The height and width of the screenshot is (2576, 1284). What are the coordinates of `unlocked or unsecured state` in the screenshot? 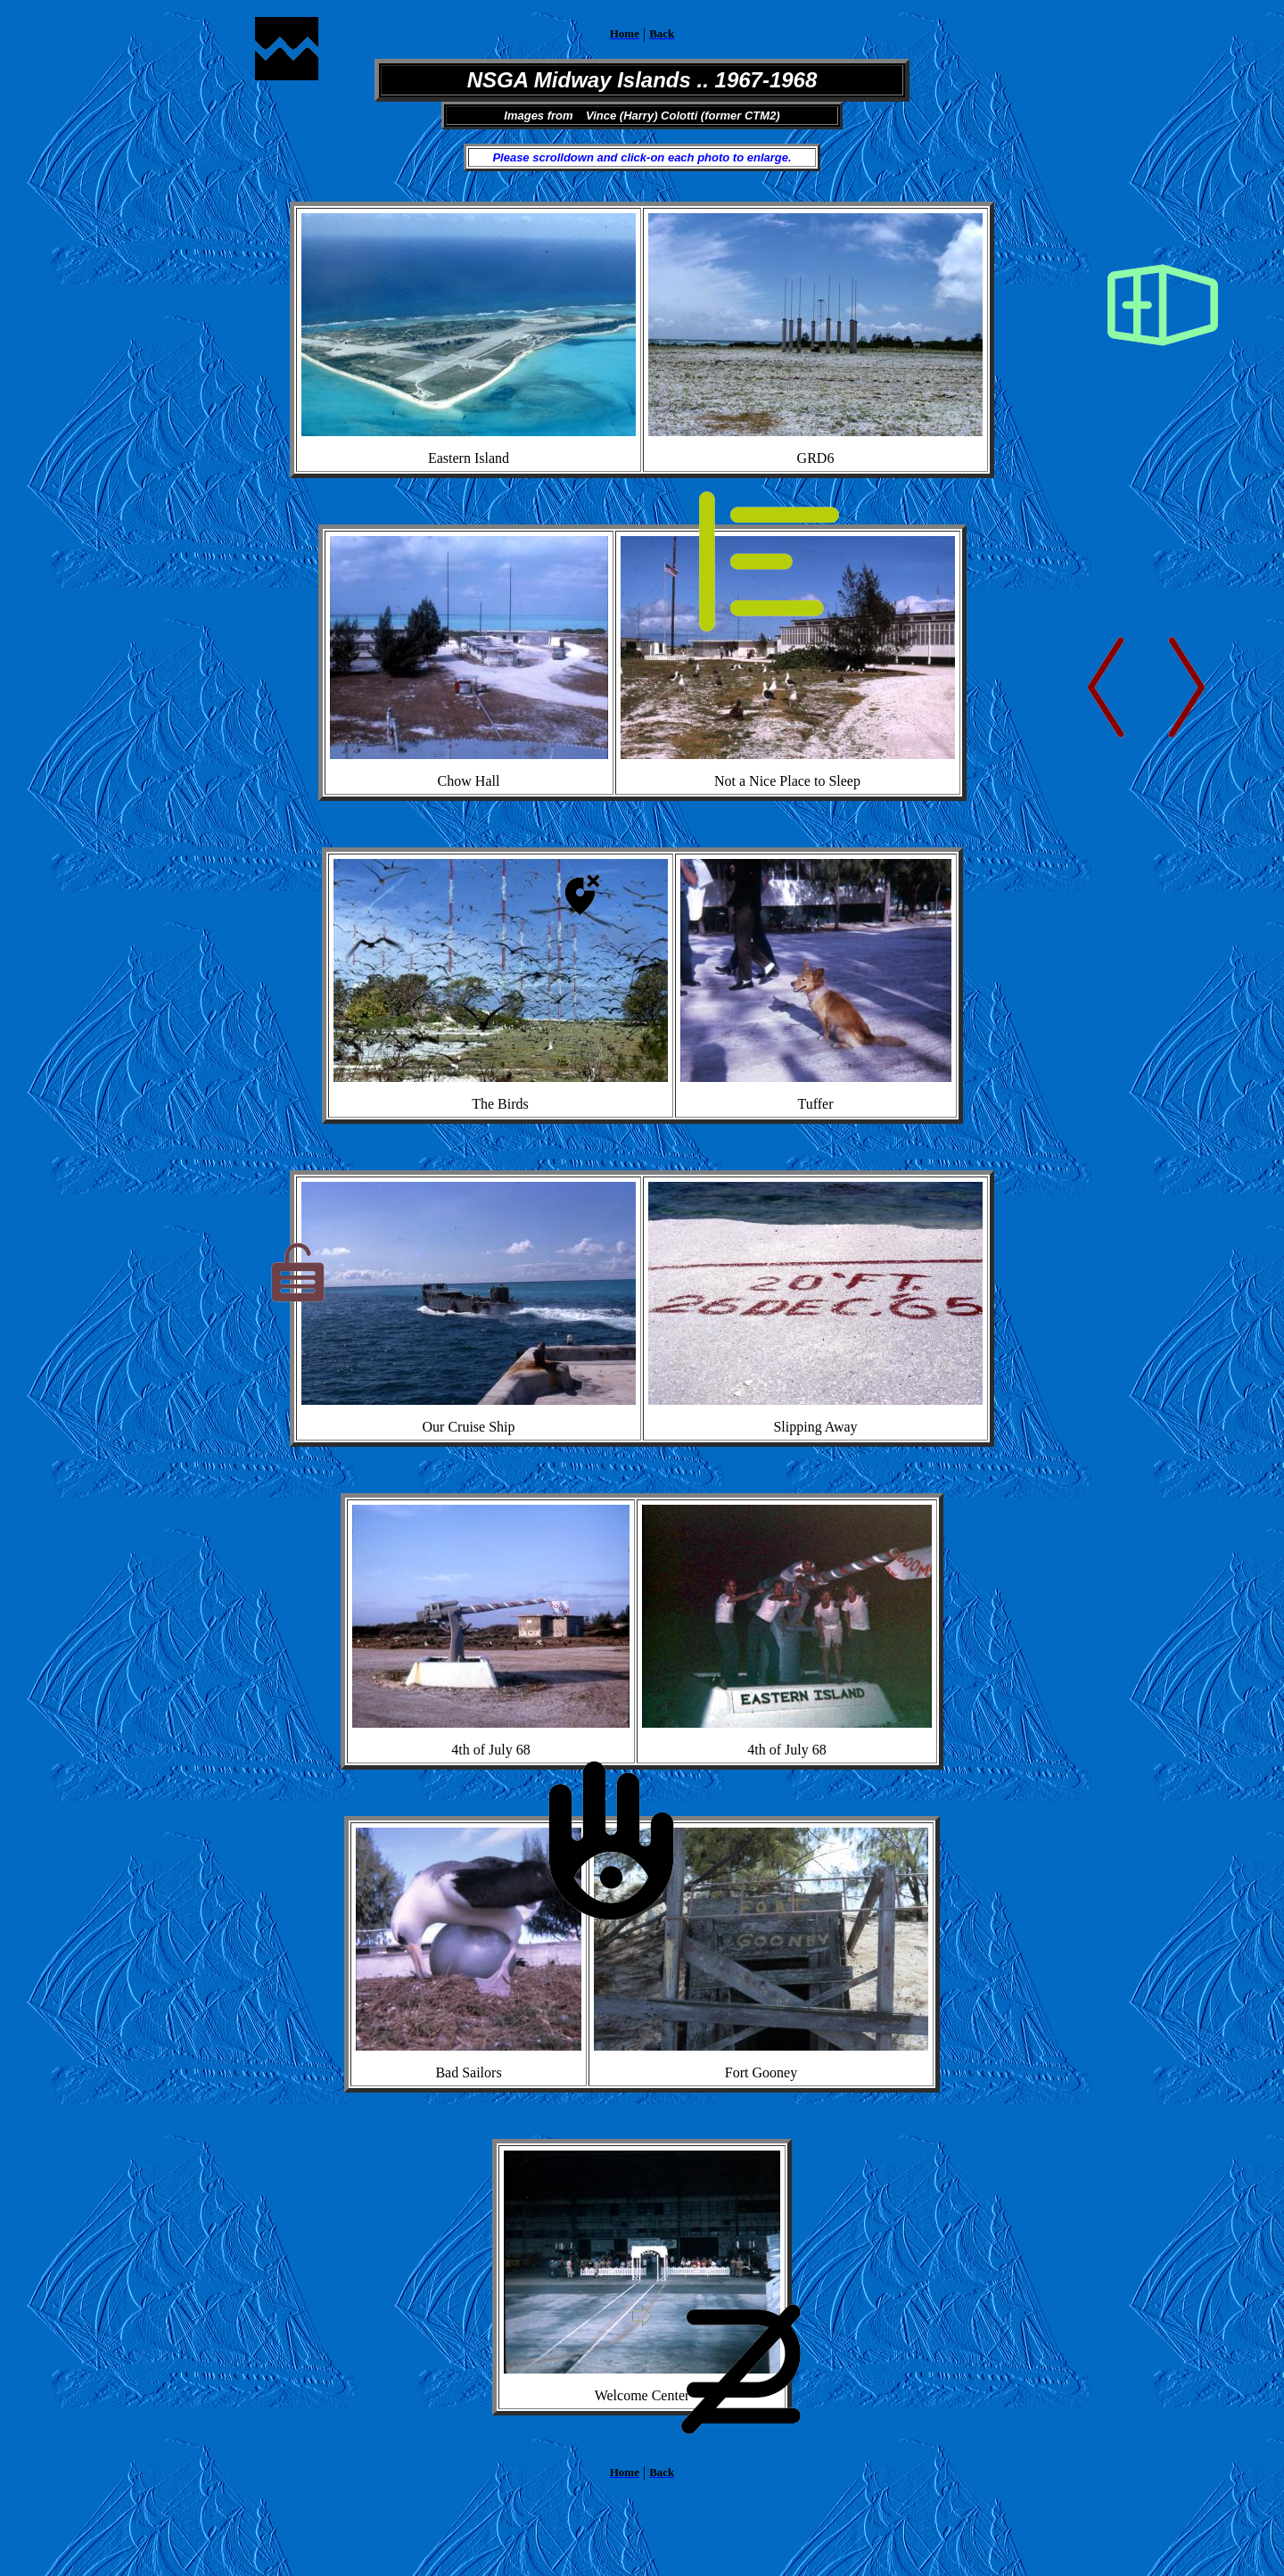 It's located at (298, 1276).